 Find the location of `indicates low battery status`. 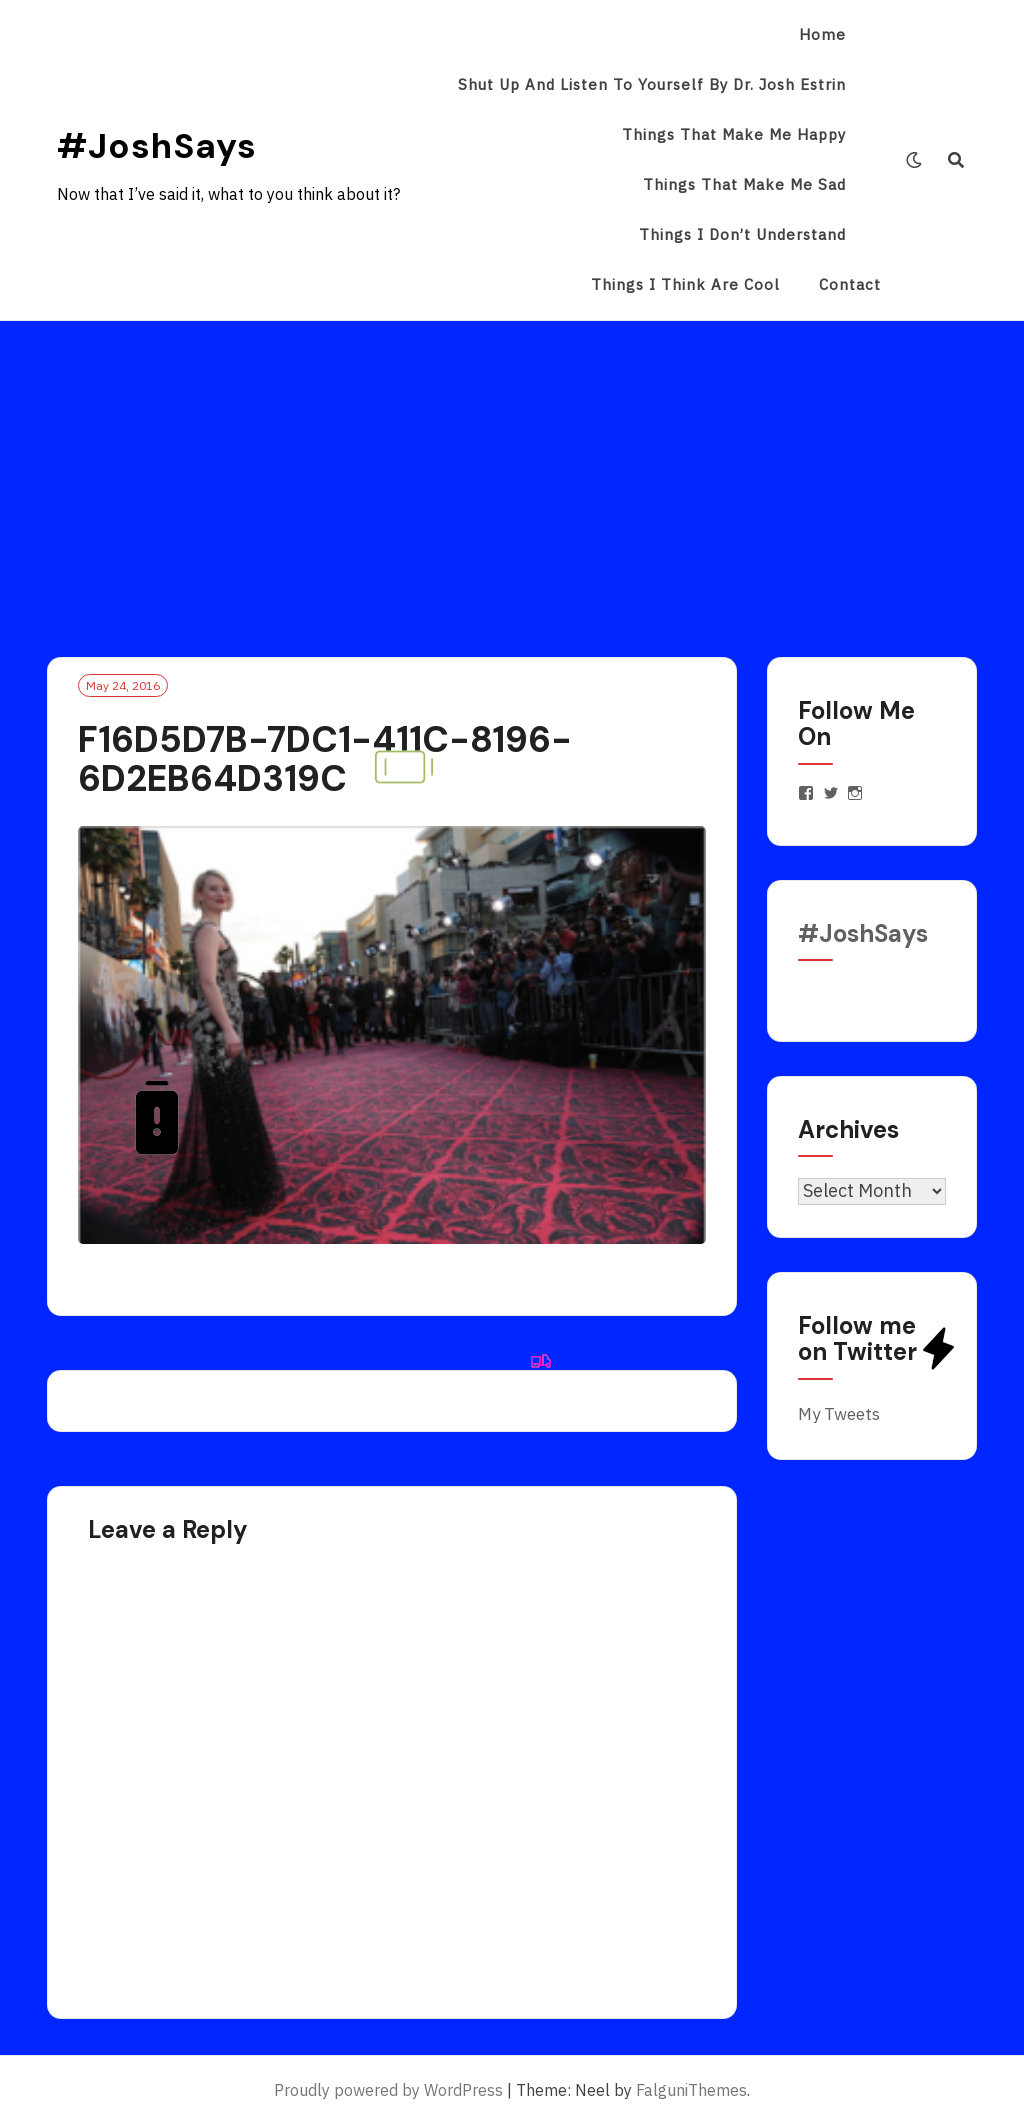

indicates low battery status is located at coordinates (403, 767).